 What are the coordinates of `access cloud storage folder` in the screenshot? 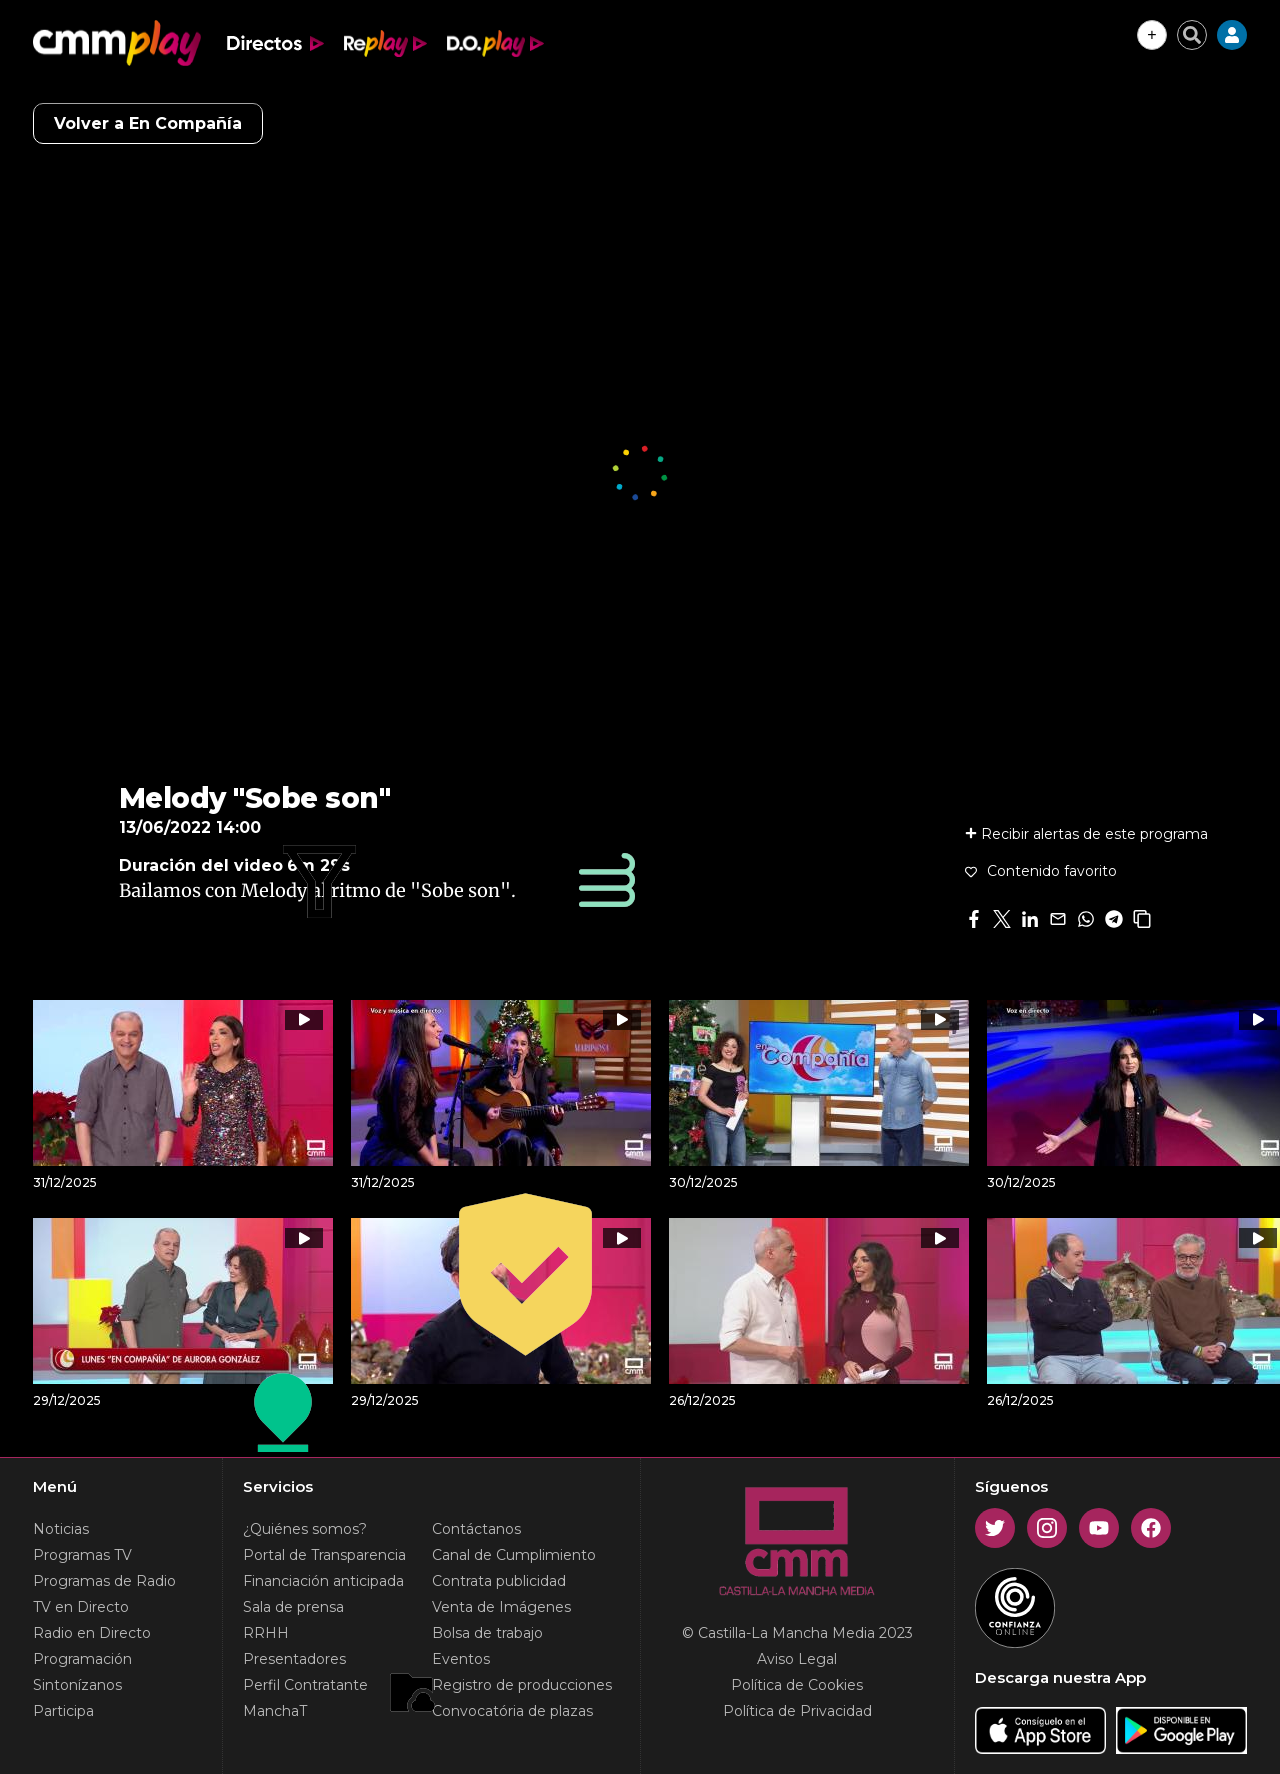 It's located at (411, 1692).